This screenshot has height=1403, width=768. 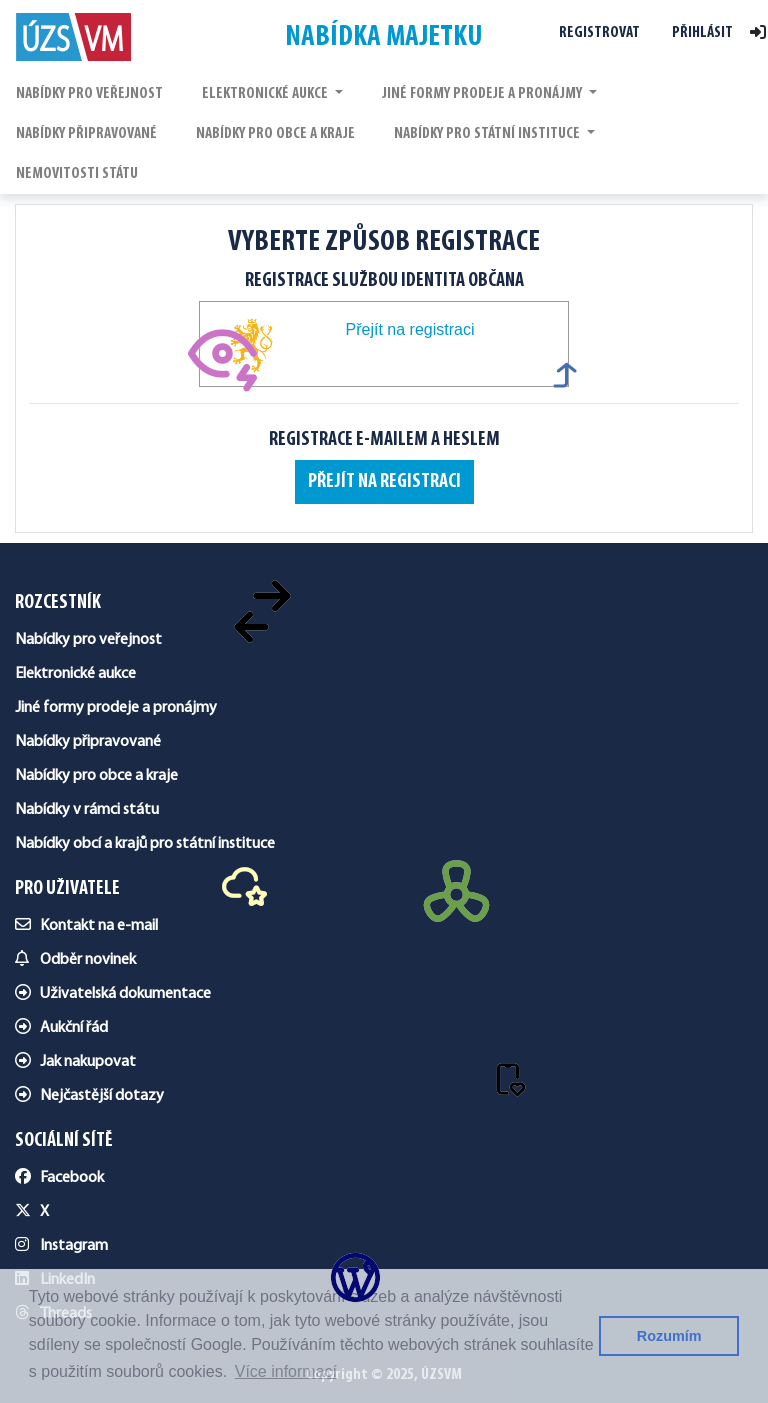 I want to click on add device to favorites, so click(x=508, y=1079).